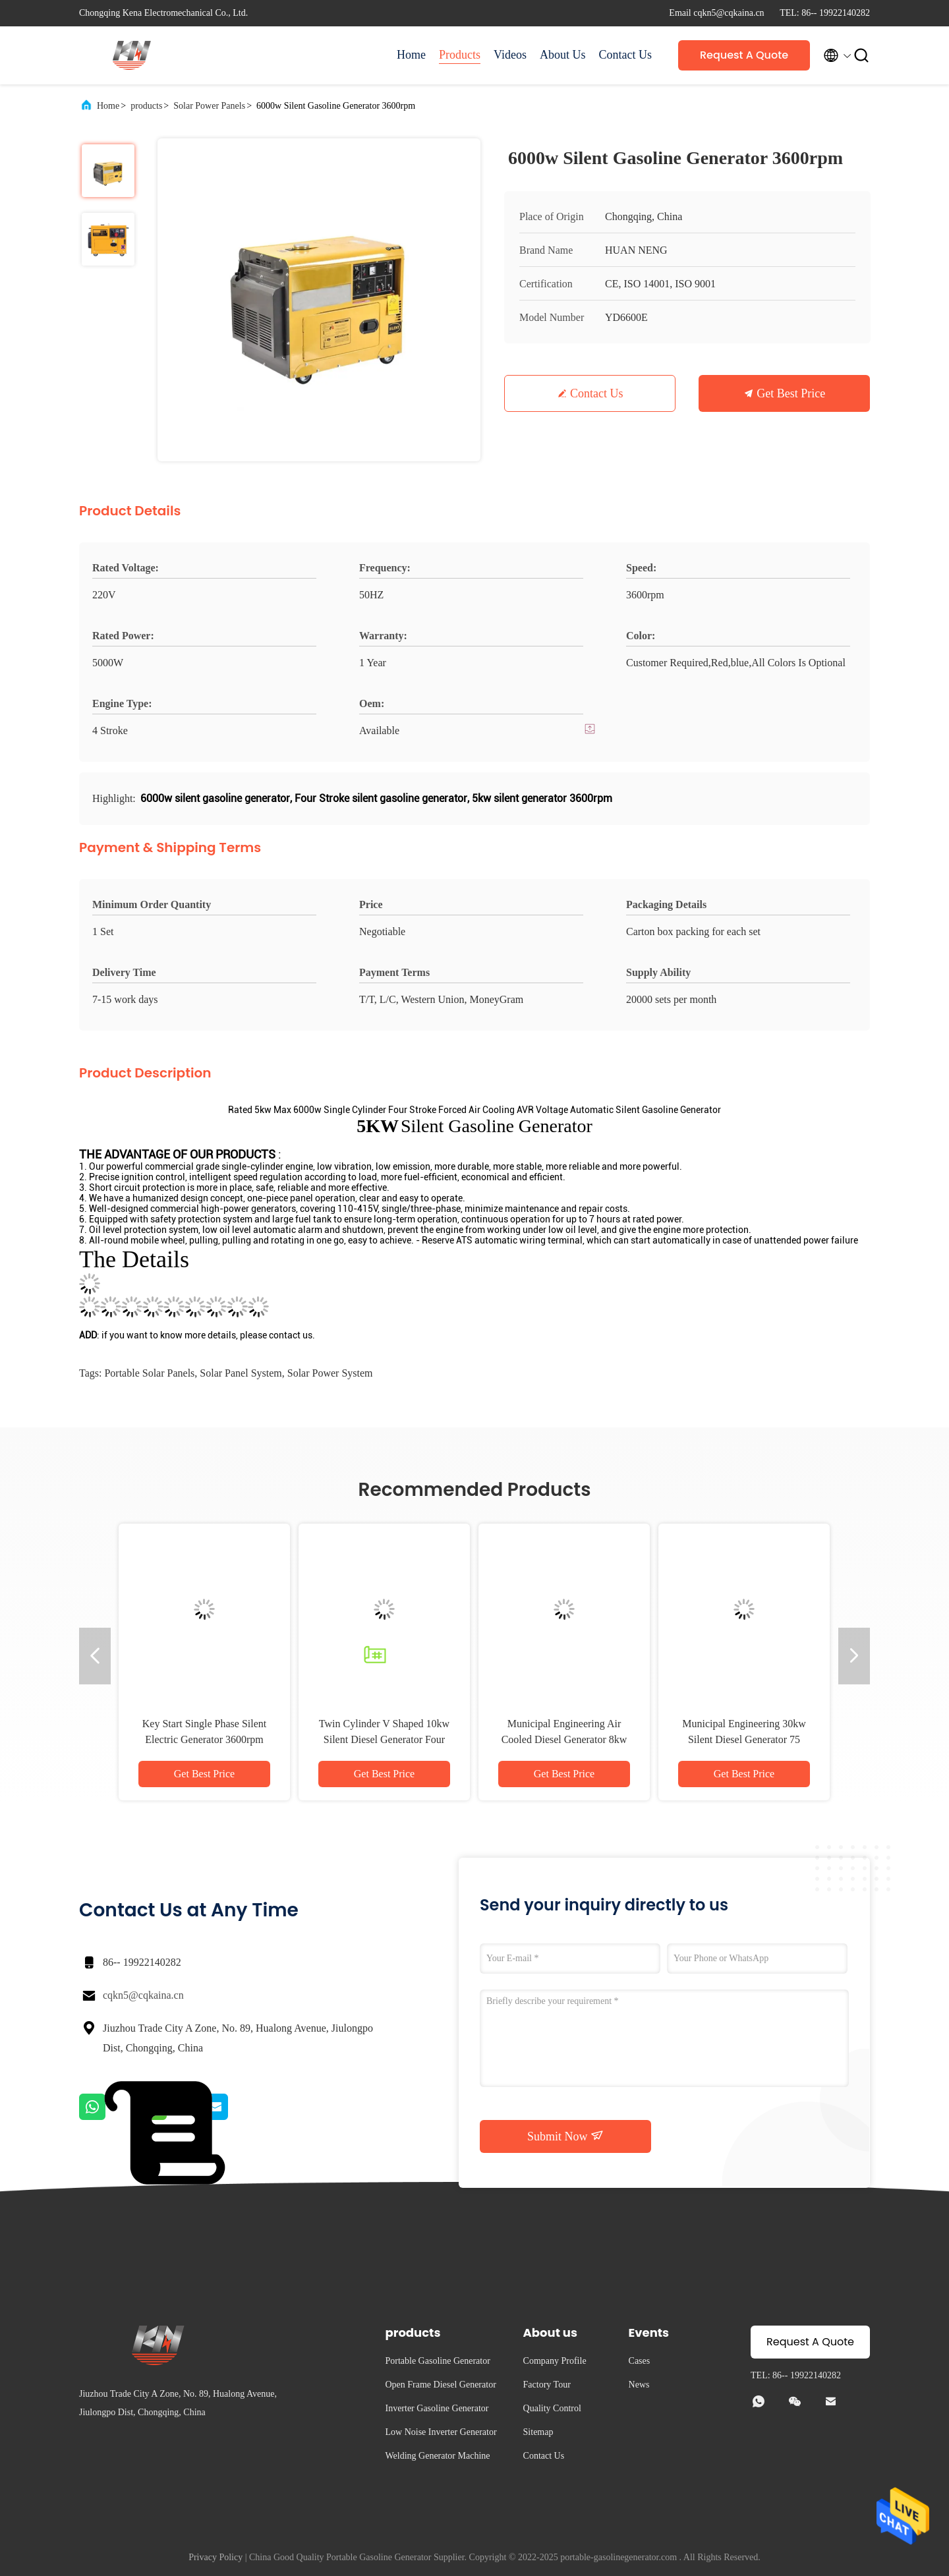  Describe the element at coordinates (169, 2132) in the screenshot. I see `view terms and conditions or legal documents` at that location.